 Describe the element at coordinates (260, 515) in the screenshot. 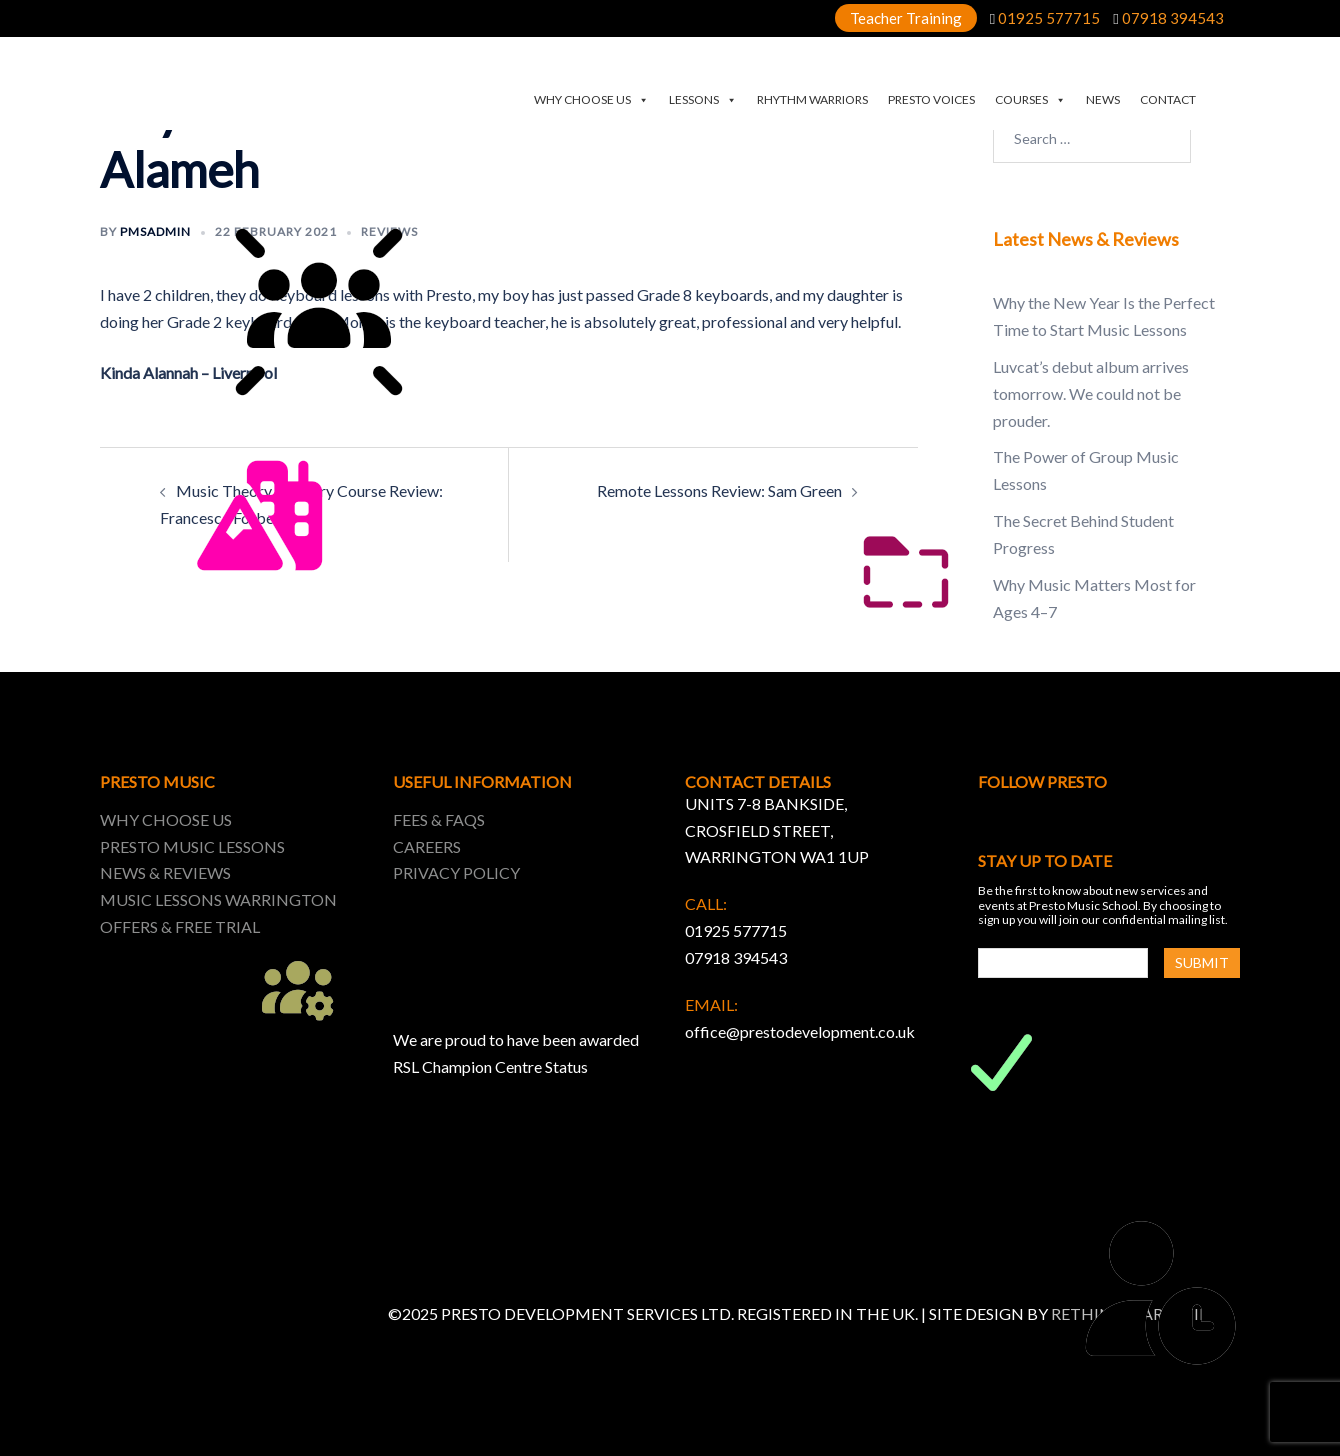

I see `explore outdoor and urban destinations` at that location.